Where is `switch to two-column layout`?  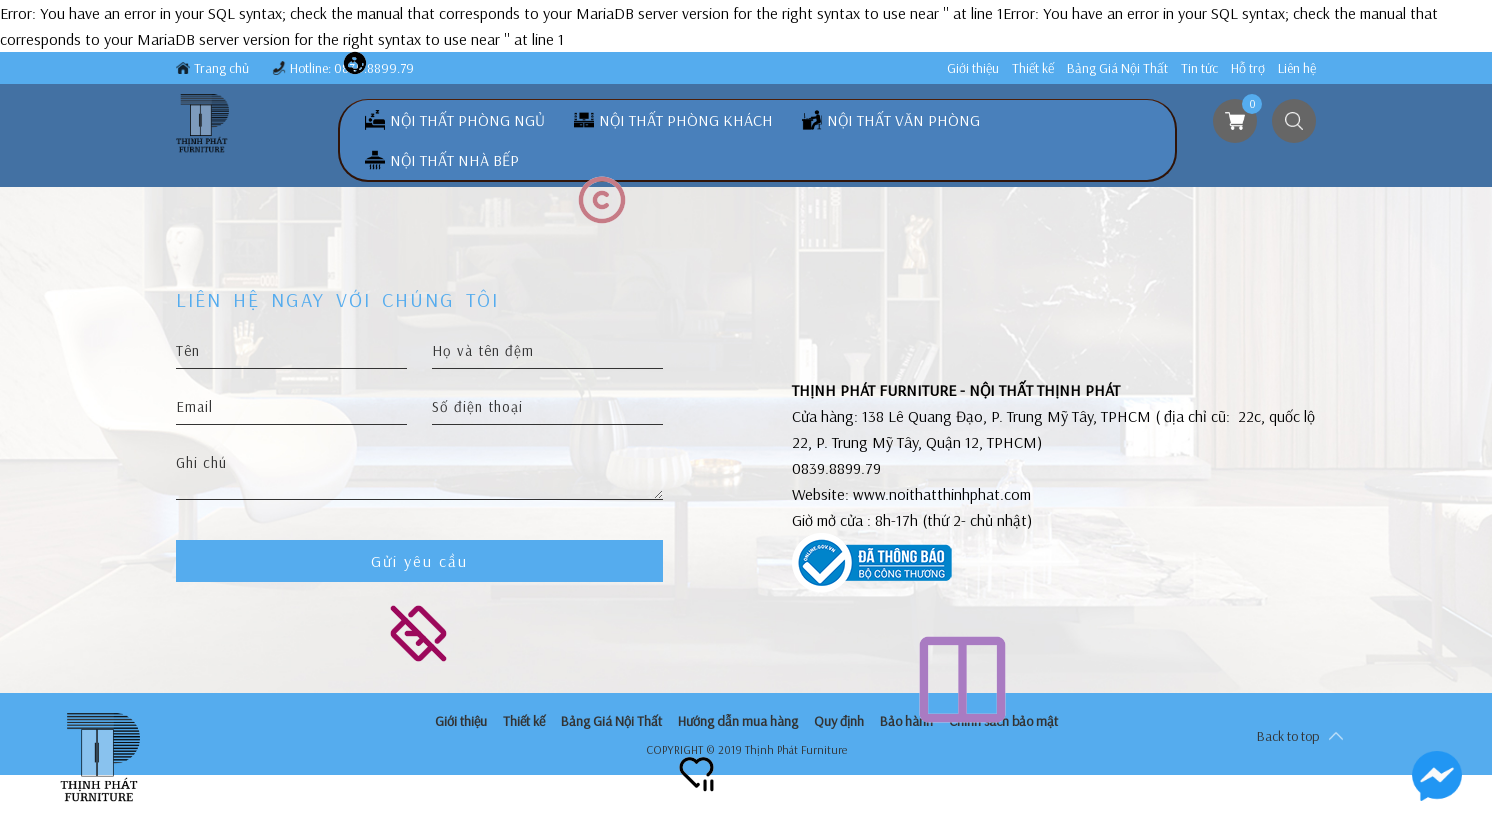 switch to two-column layout is located at coordinates (962, 679).